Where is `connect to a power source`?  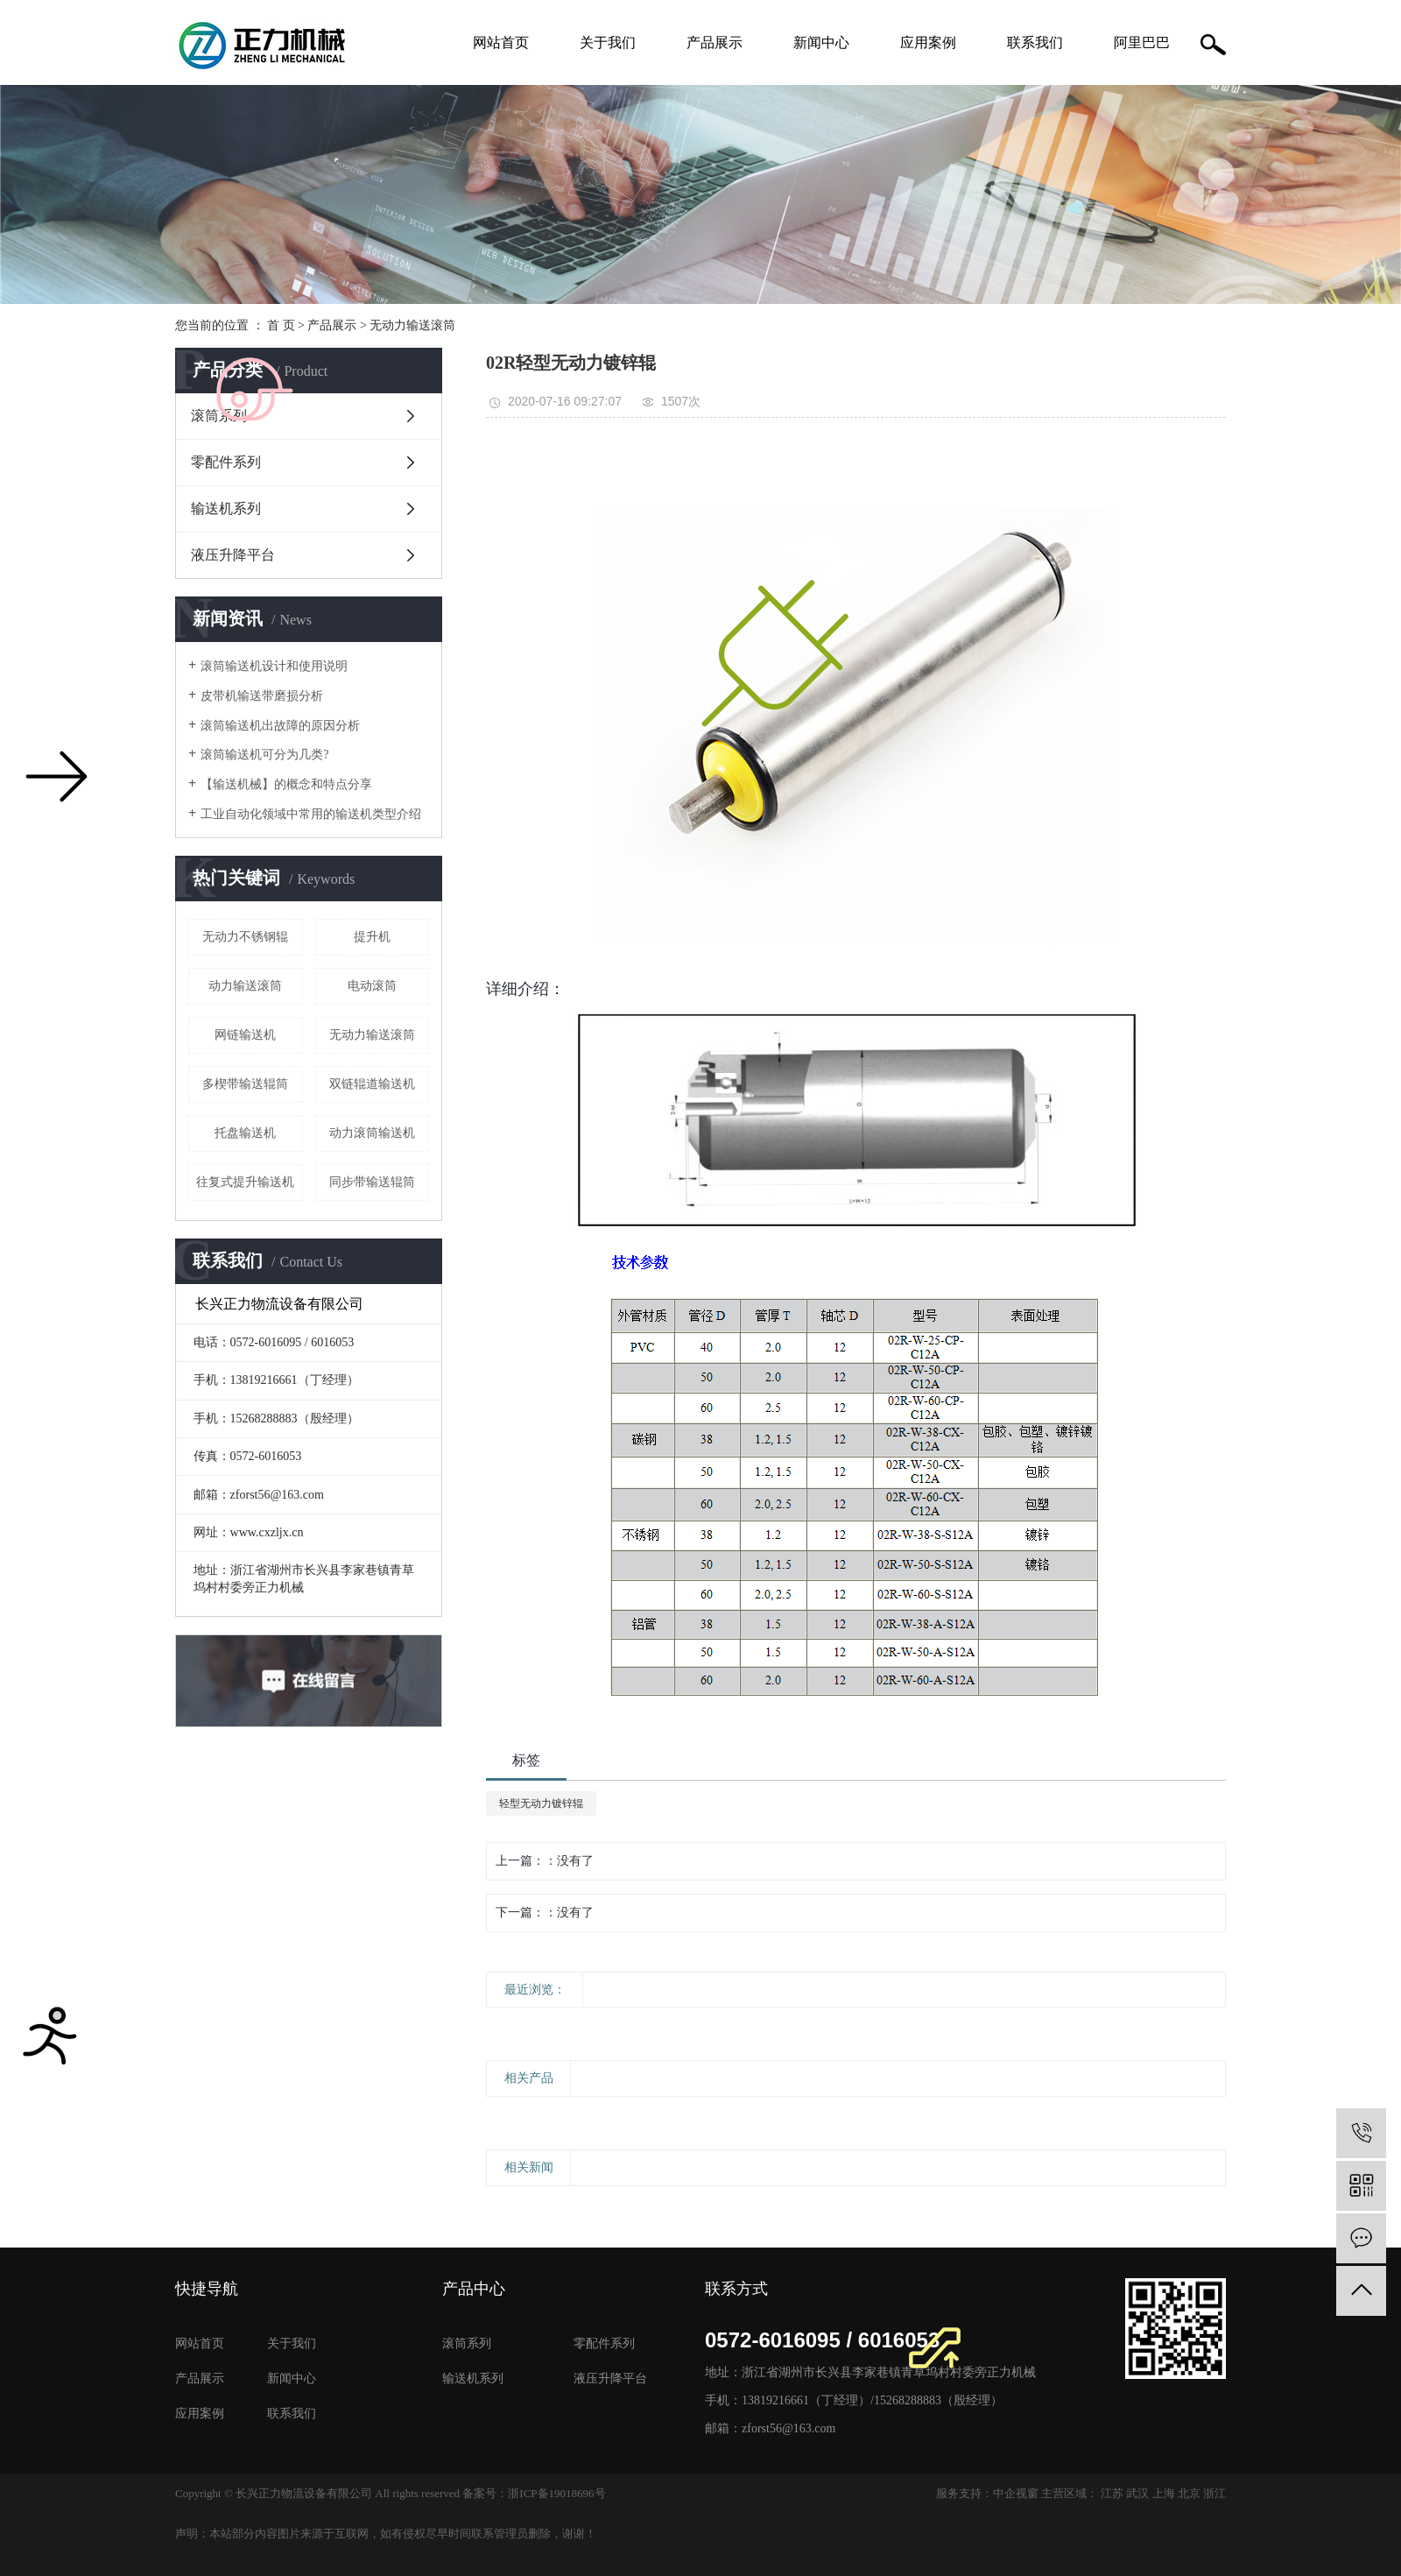 connect to a power source is located at coordinates (772, 656).